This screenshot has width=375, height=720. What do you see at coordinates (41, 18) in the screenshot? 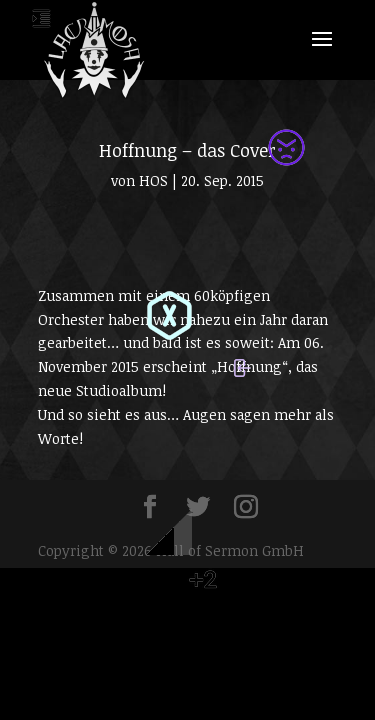
I see `increase text indentation` at bounding box center [41, 18].